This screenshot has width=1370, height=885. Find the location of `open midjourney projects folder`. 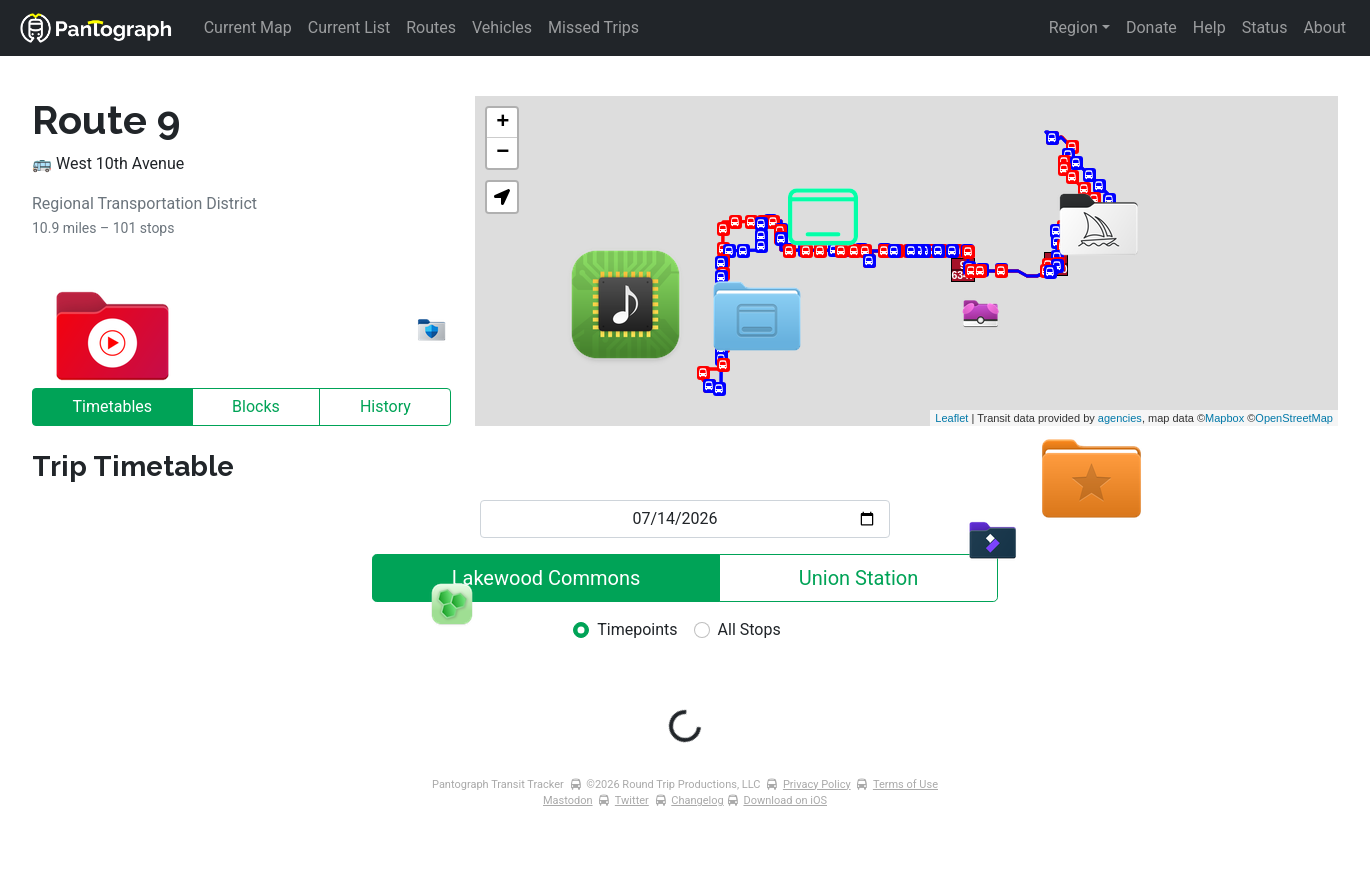

open midjourney projects folder is located at coordinates (1098, 226).